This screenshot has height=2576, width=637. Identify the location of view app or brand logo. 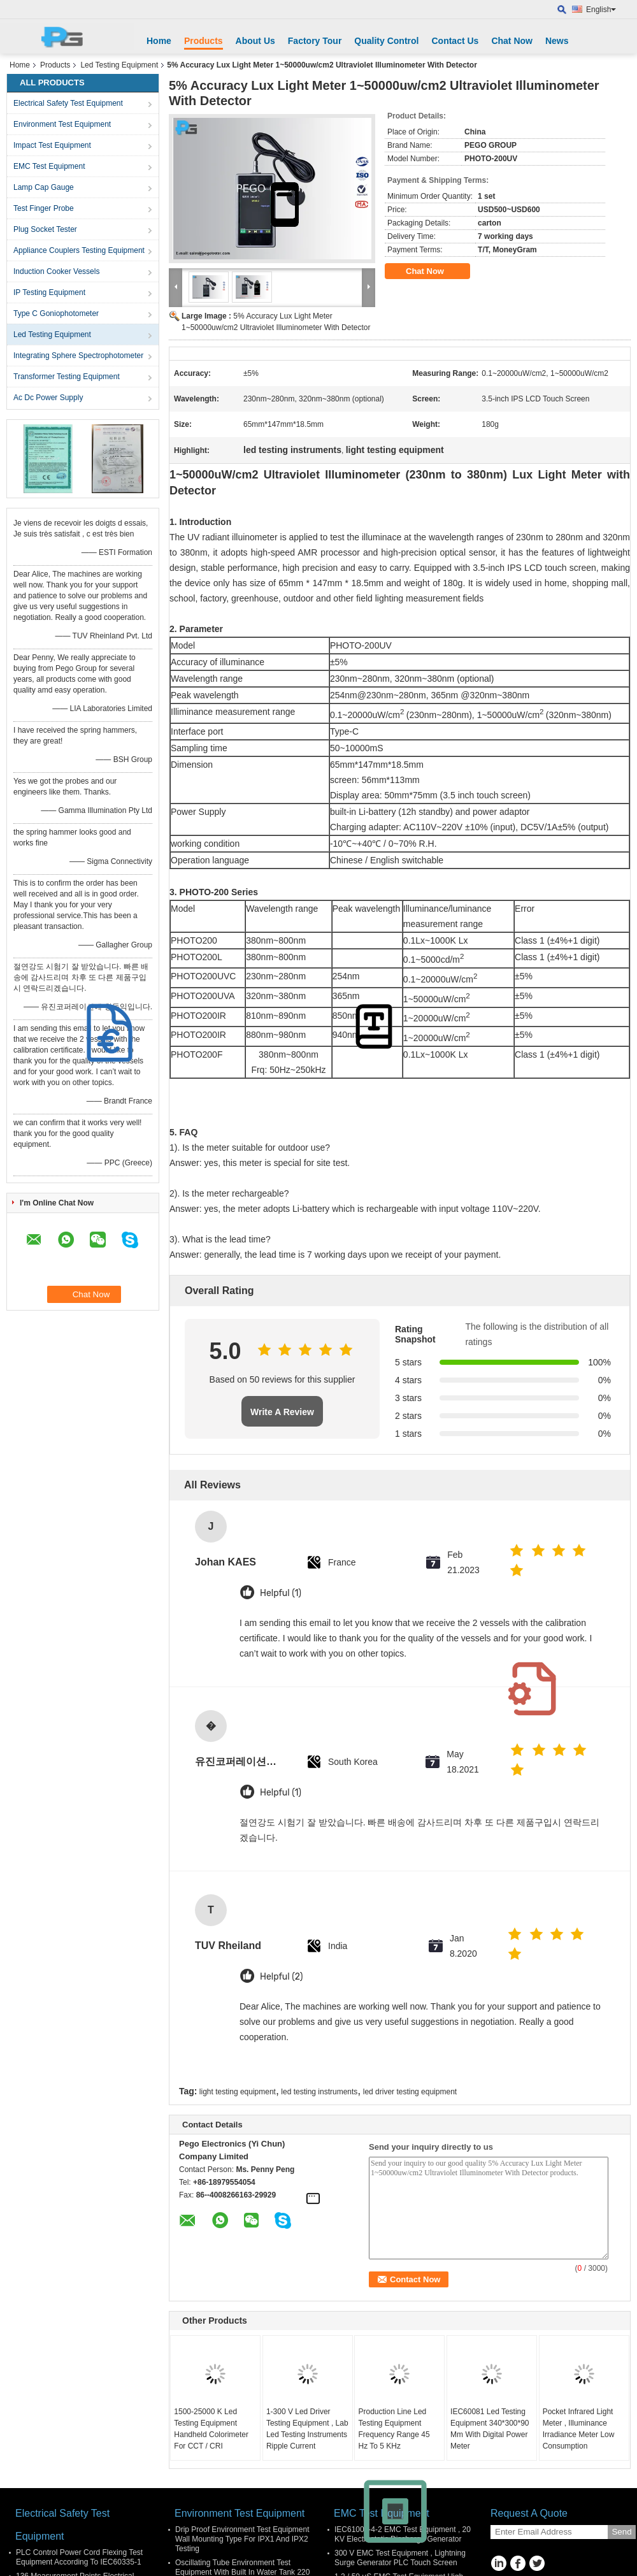
(395, 2511).